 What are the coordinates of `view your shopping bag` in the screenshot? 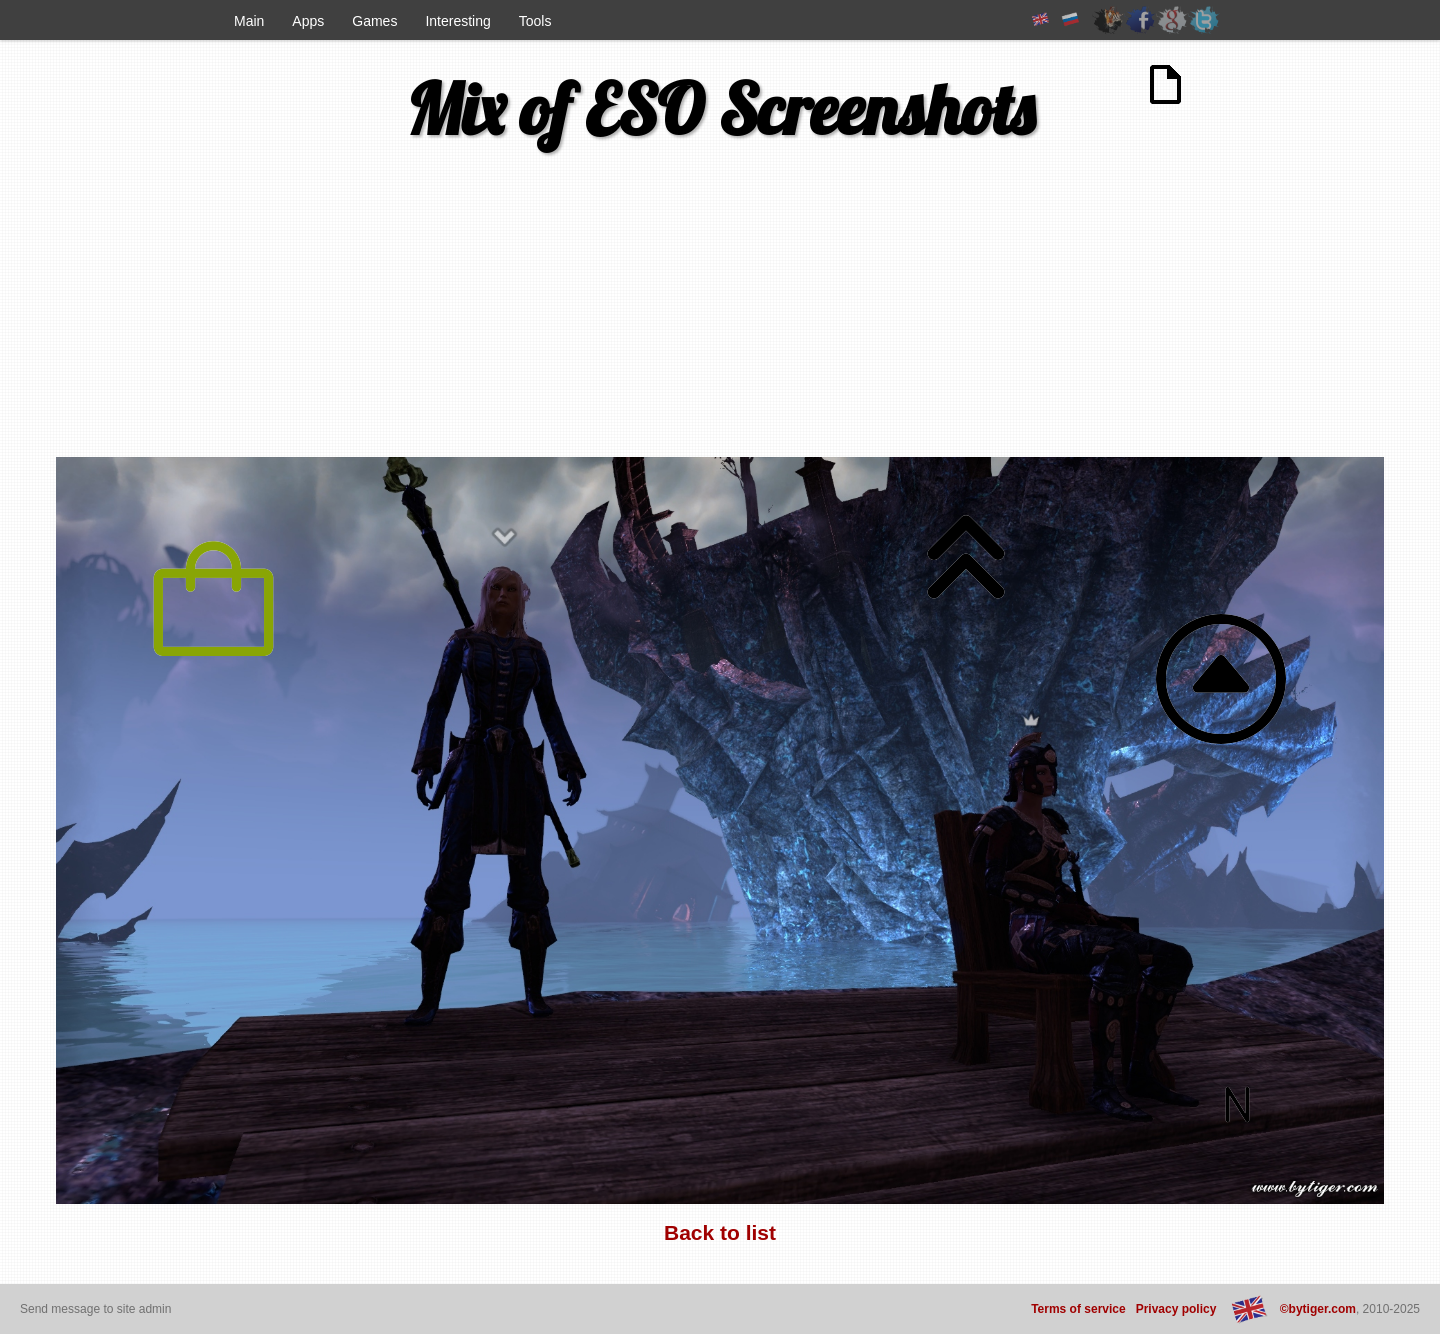 It's located at (213, 605).